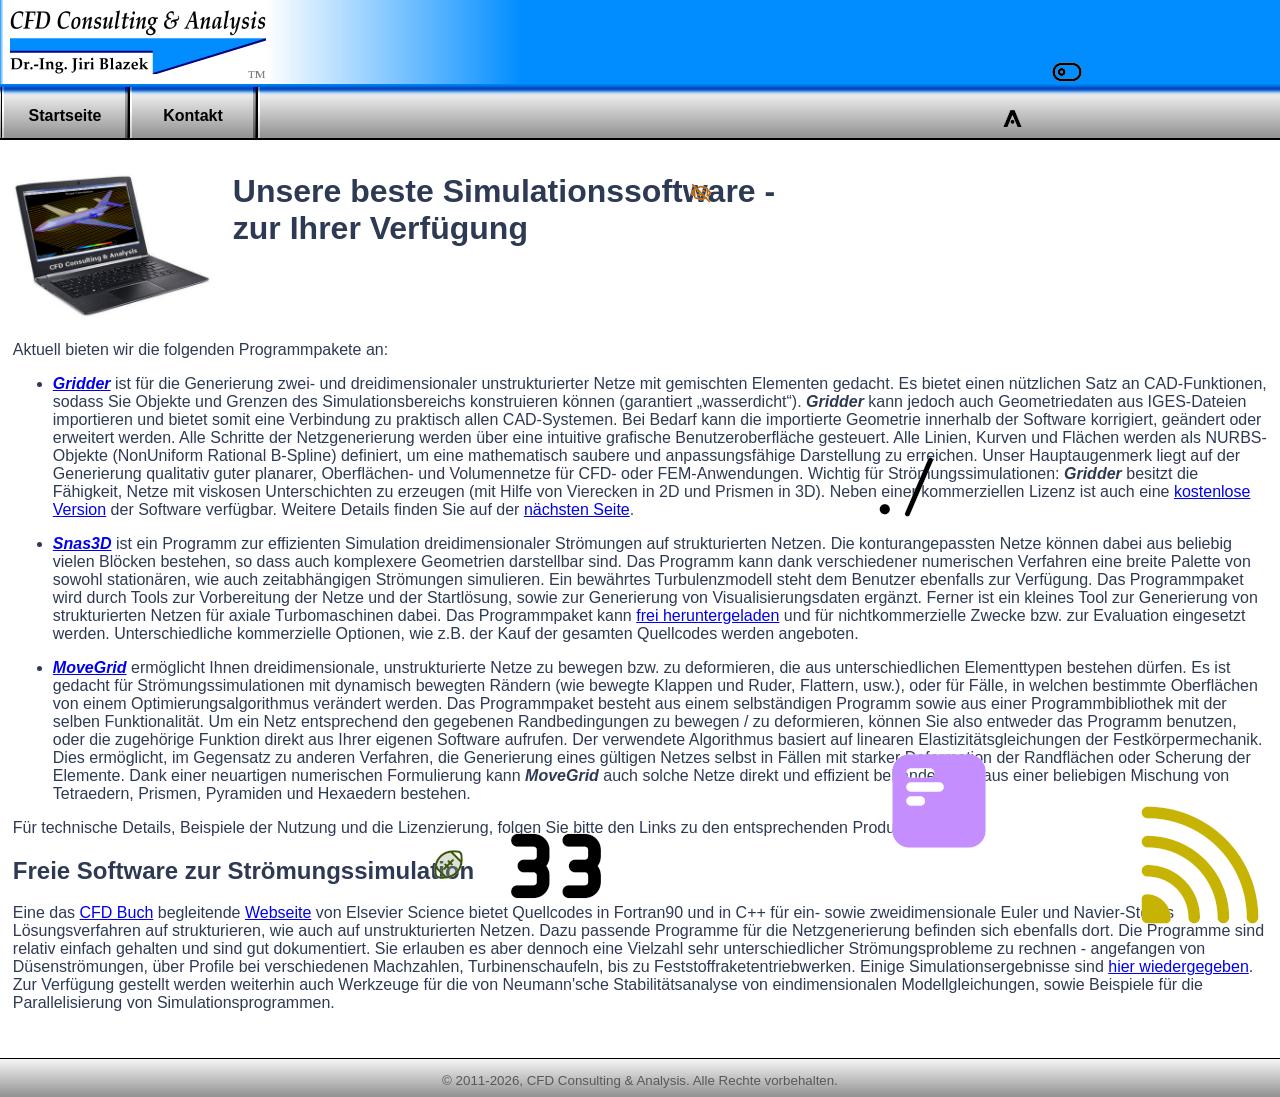 The height and width of the screenshot is (1097, 1280). What do you see at coordinates (448, 864) in the screenshot?
I see `view football scores or updates` at bounding box center [448, 864].